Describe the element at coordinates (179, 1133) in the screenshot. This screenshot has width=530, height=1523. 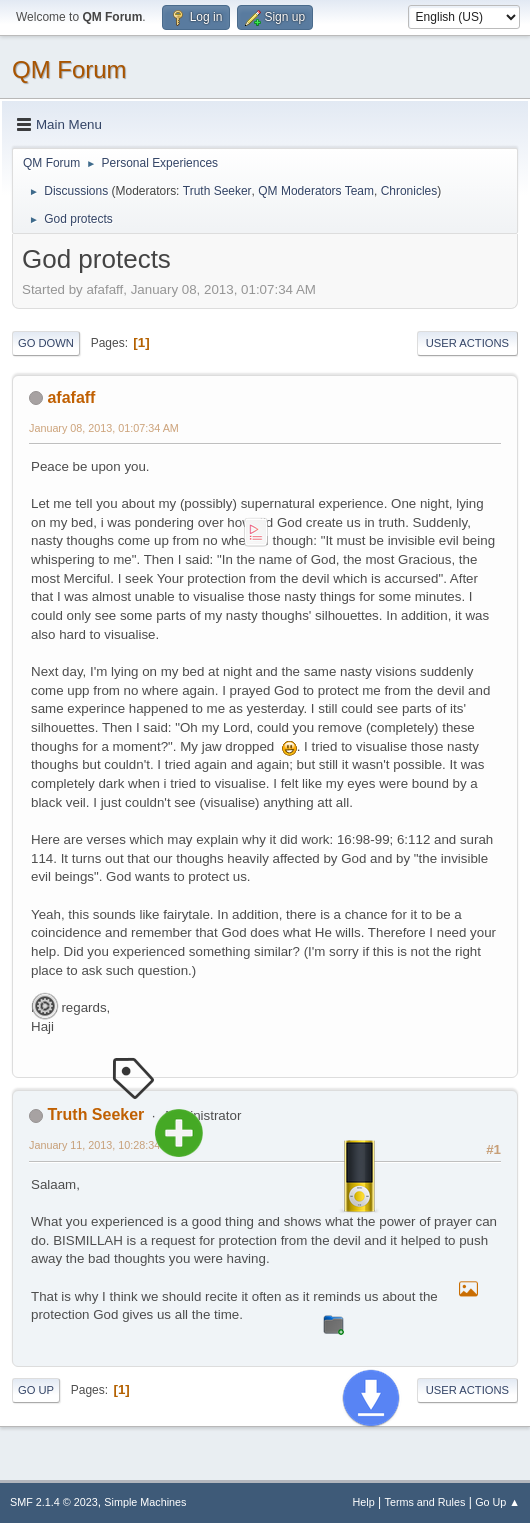
I see `add a new item to the list` at that location.